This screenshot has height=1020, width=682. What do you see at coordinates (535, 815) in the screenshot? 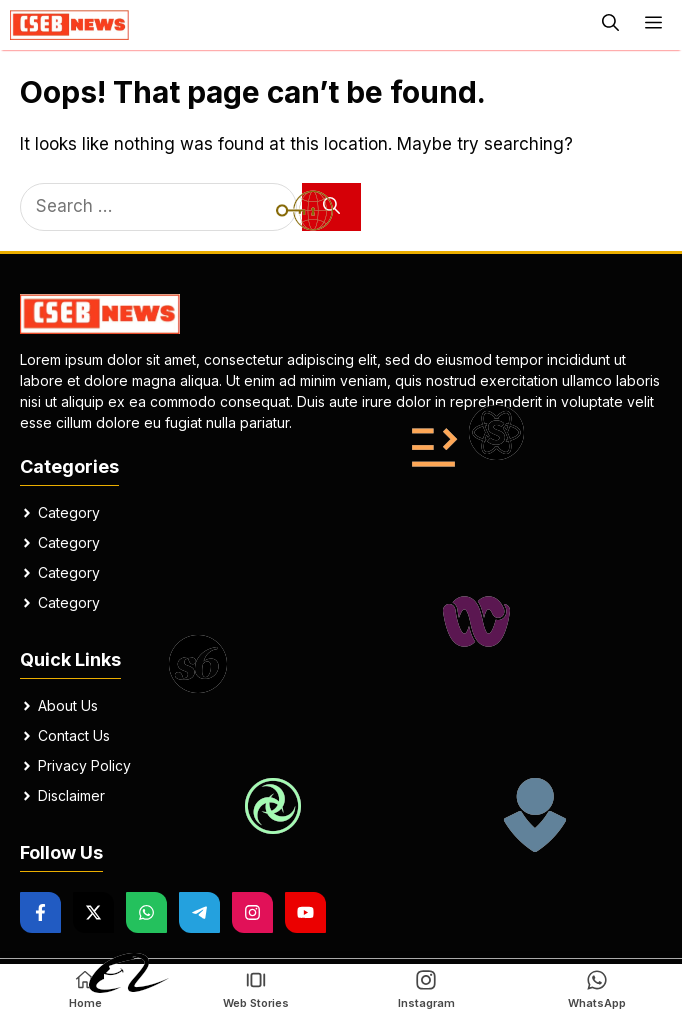
I see `opsgenie incident management platform logo` at bounding box center [535, 815].